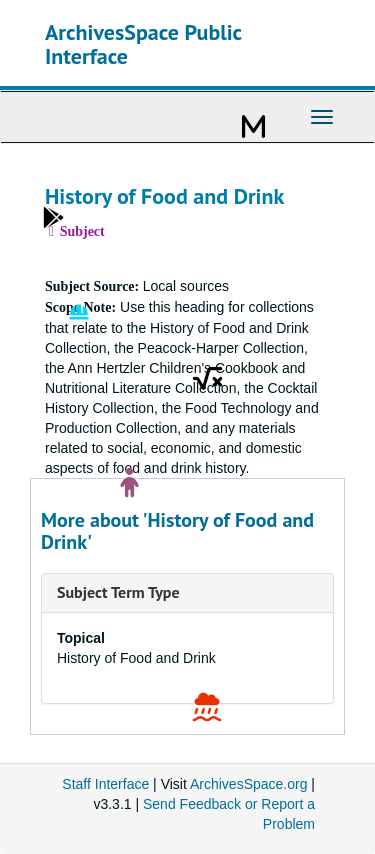  What do you see at coordinates (129, 482) in the screenshot?
I see `indicates child-friendly or family content` at bounding box center [129, 482].